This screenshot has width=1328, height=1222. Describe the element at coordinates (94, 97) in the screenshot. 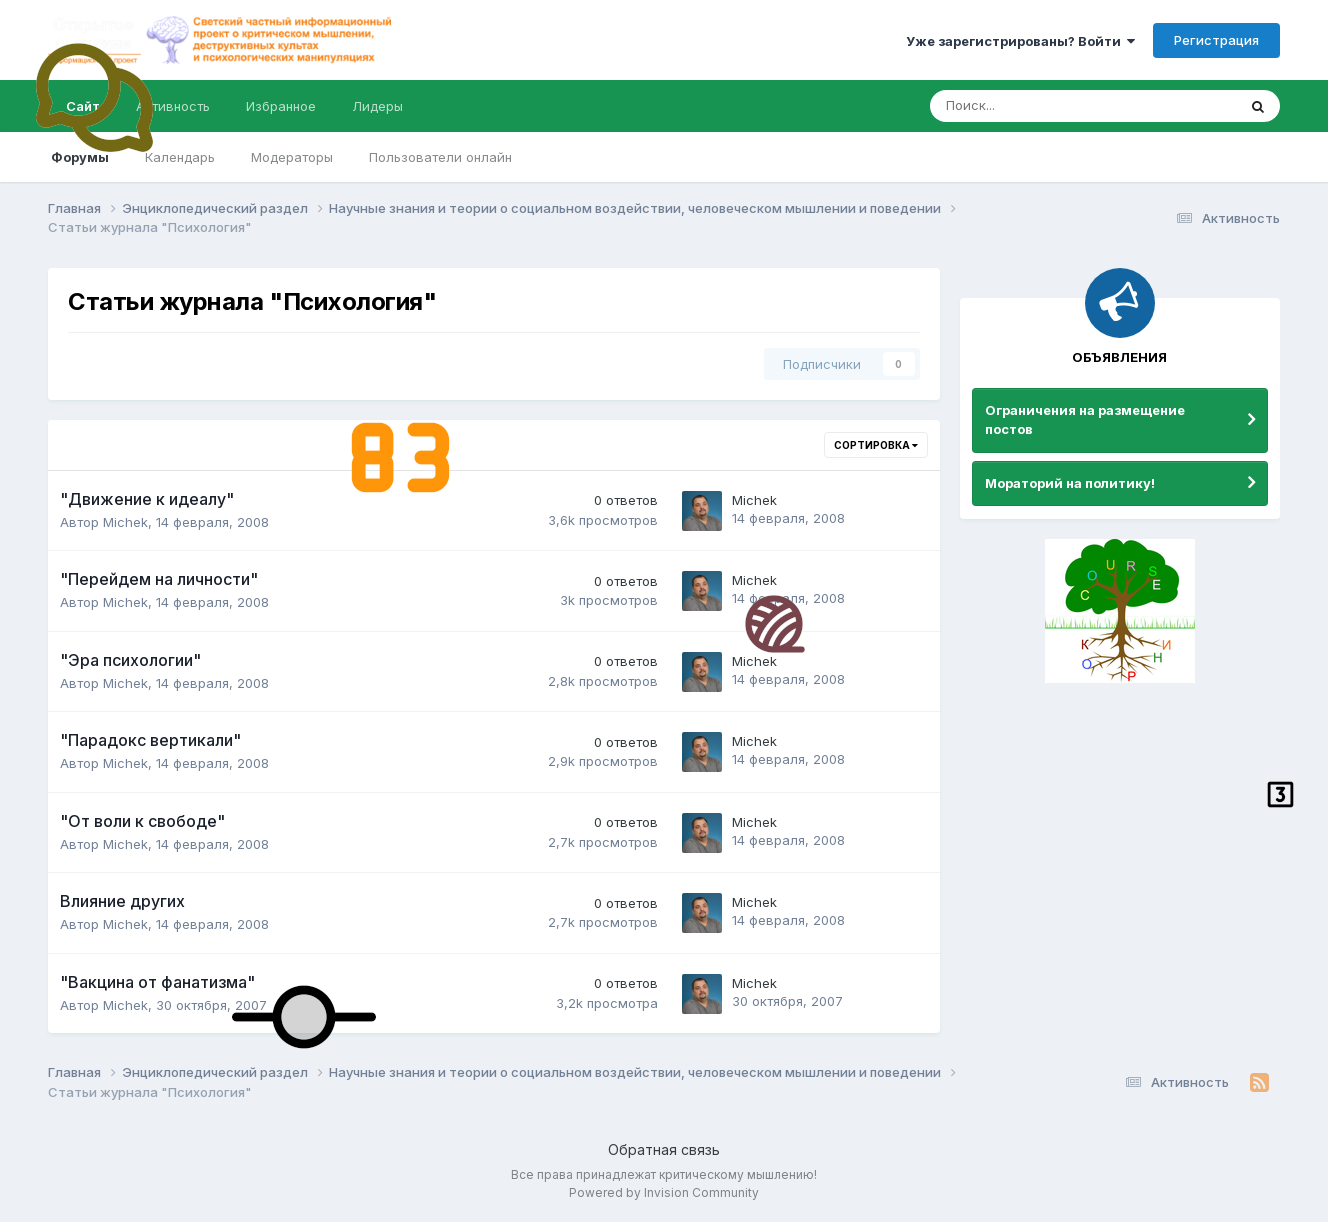

I see `open chat or messaging` at that location.